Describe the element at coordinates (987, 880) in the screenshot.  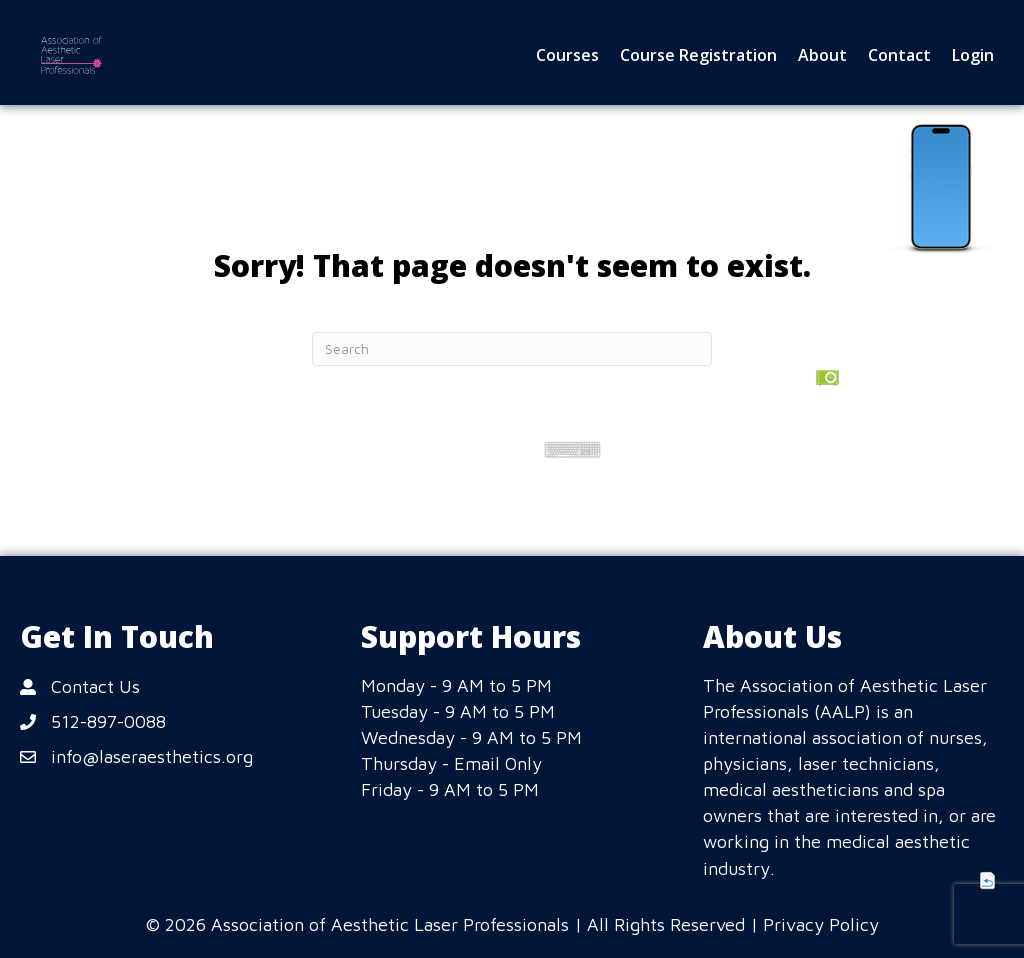
I see `revert document to previous version` at that location.